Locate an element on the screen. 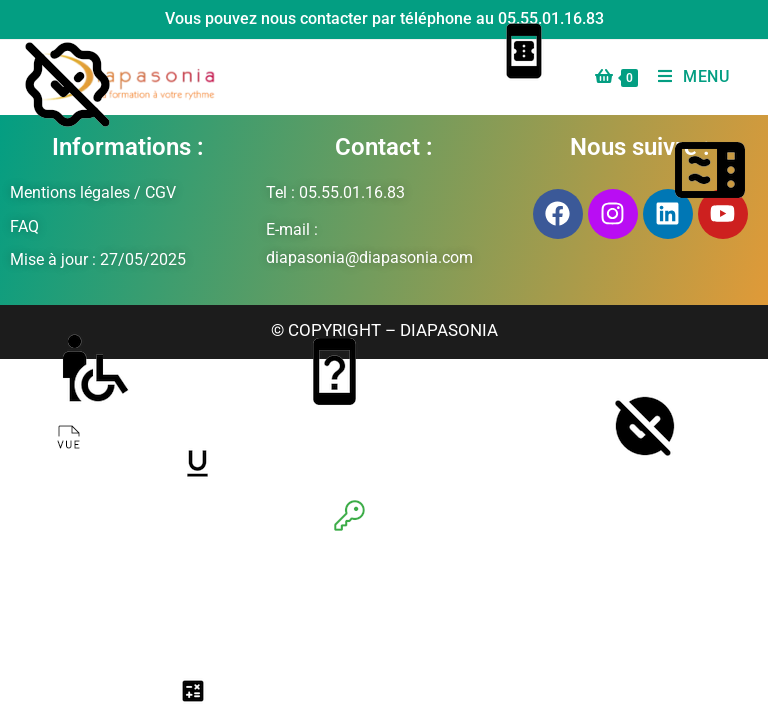  open the calculator app is located at coordinates (193, 691).